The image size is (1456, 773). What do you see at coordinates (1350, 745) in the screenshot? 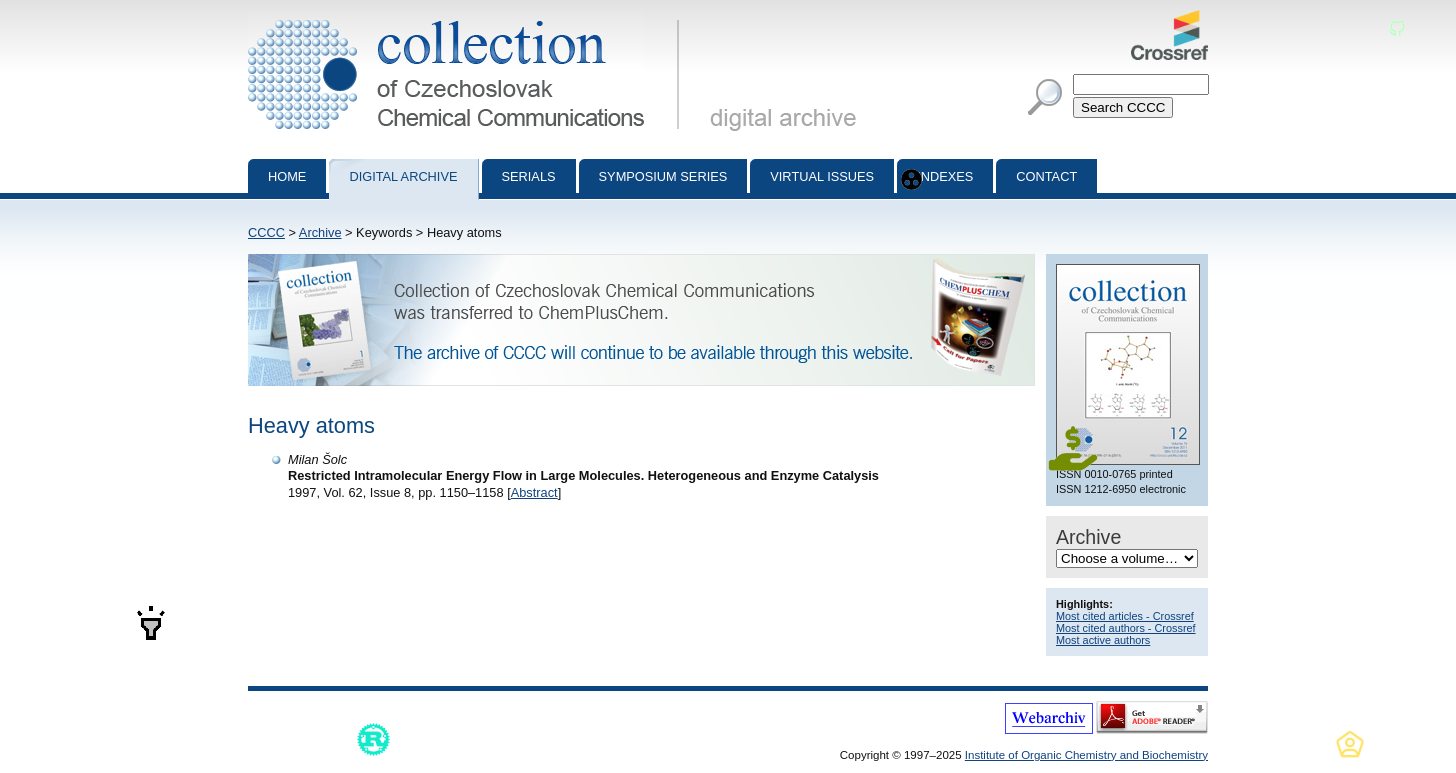
I see `view user profile` at bounding box center [1350, 745].